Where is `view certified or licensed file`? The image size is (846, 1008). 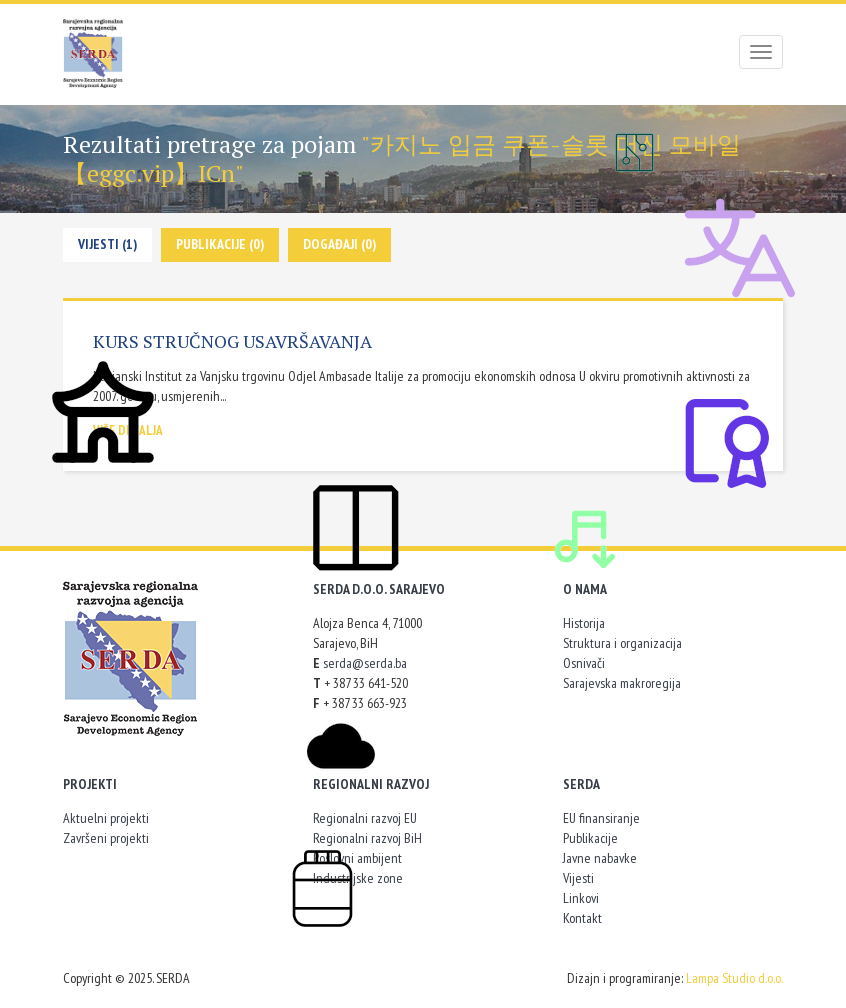
view certified or licensed file is located at coordinates (724, 443).